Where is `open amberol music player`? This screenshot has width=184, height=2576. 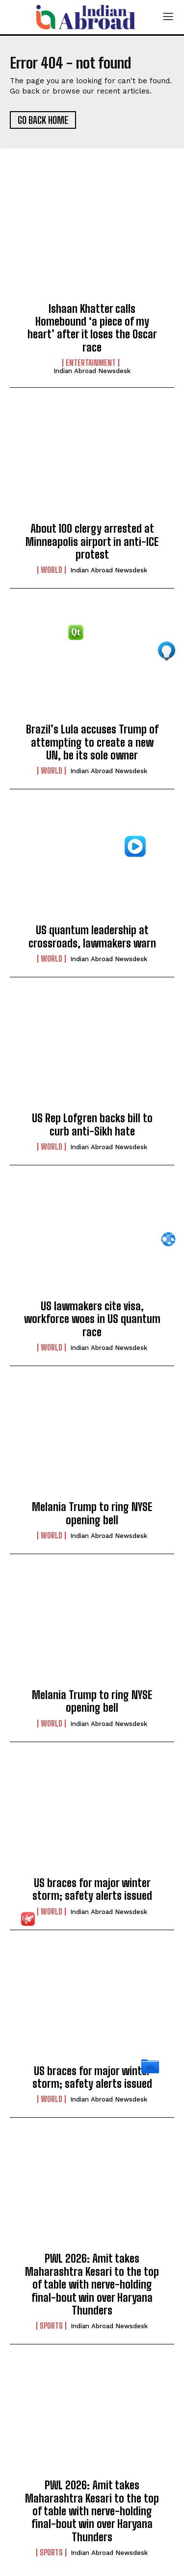 open amberol music player is located at coordinates (135, 846).